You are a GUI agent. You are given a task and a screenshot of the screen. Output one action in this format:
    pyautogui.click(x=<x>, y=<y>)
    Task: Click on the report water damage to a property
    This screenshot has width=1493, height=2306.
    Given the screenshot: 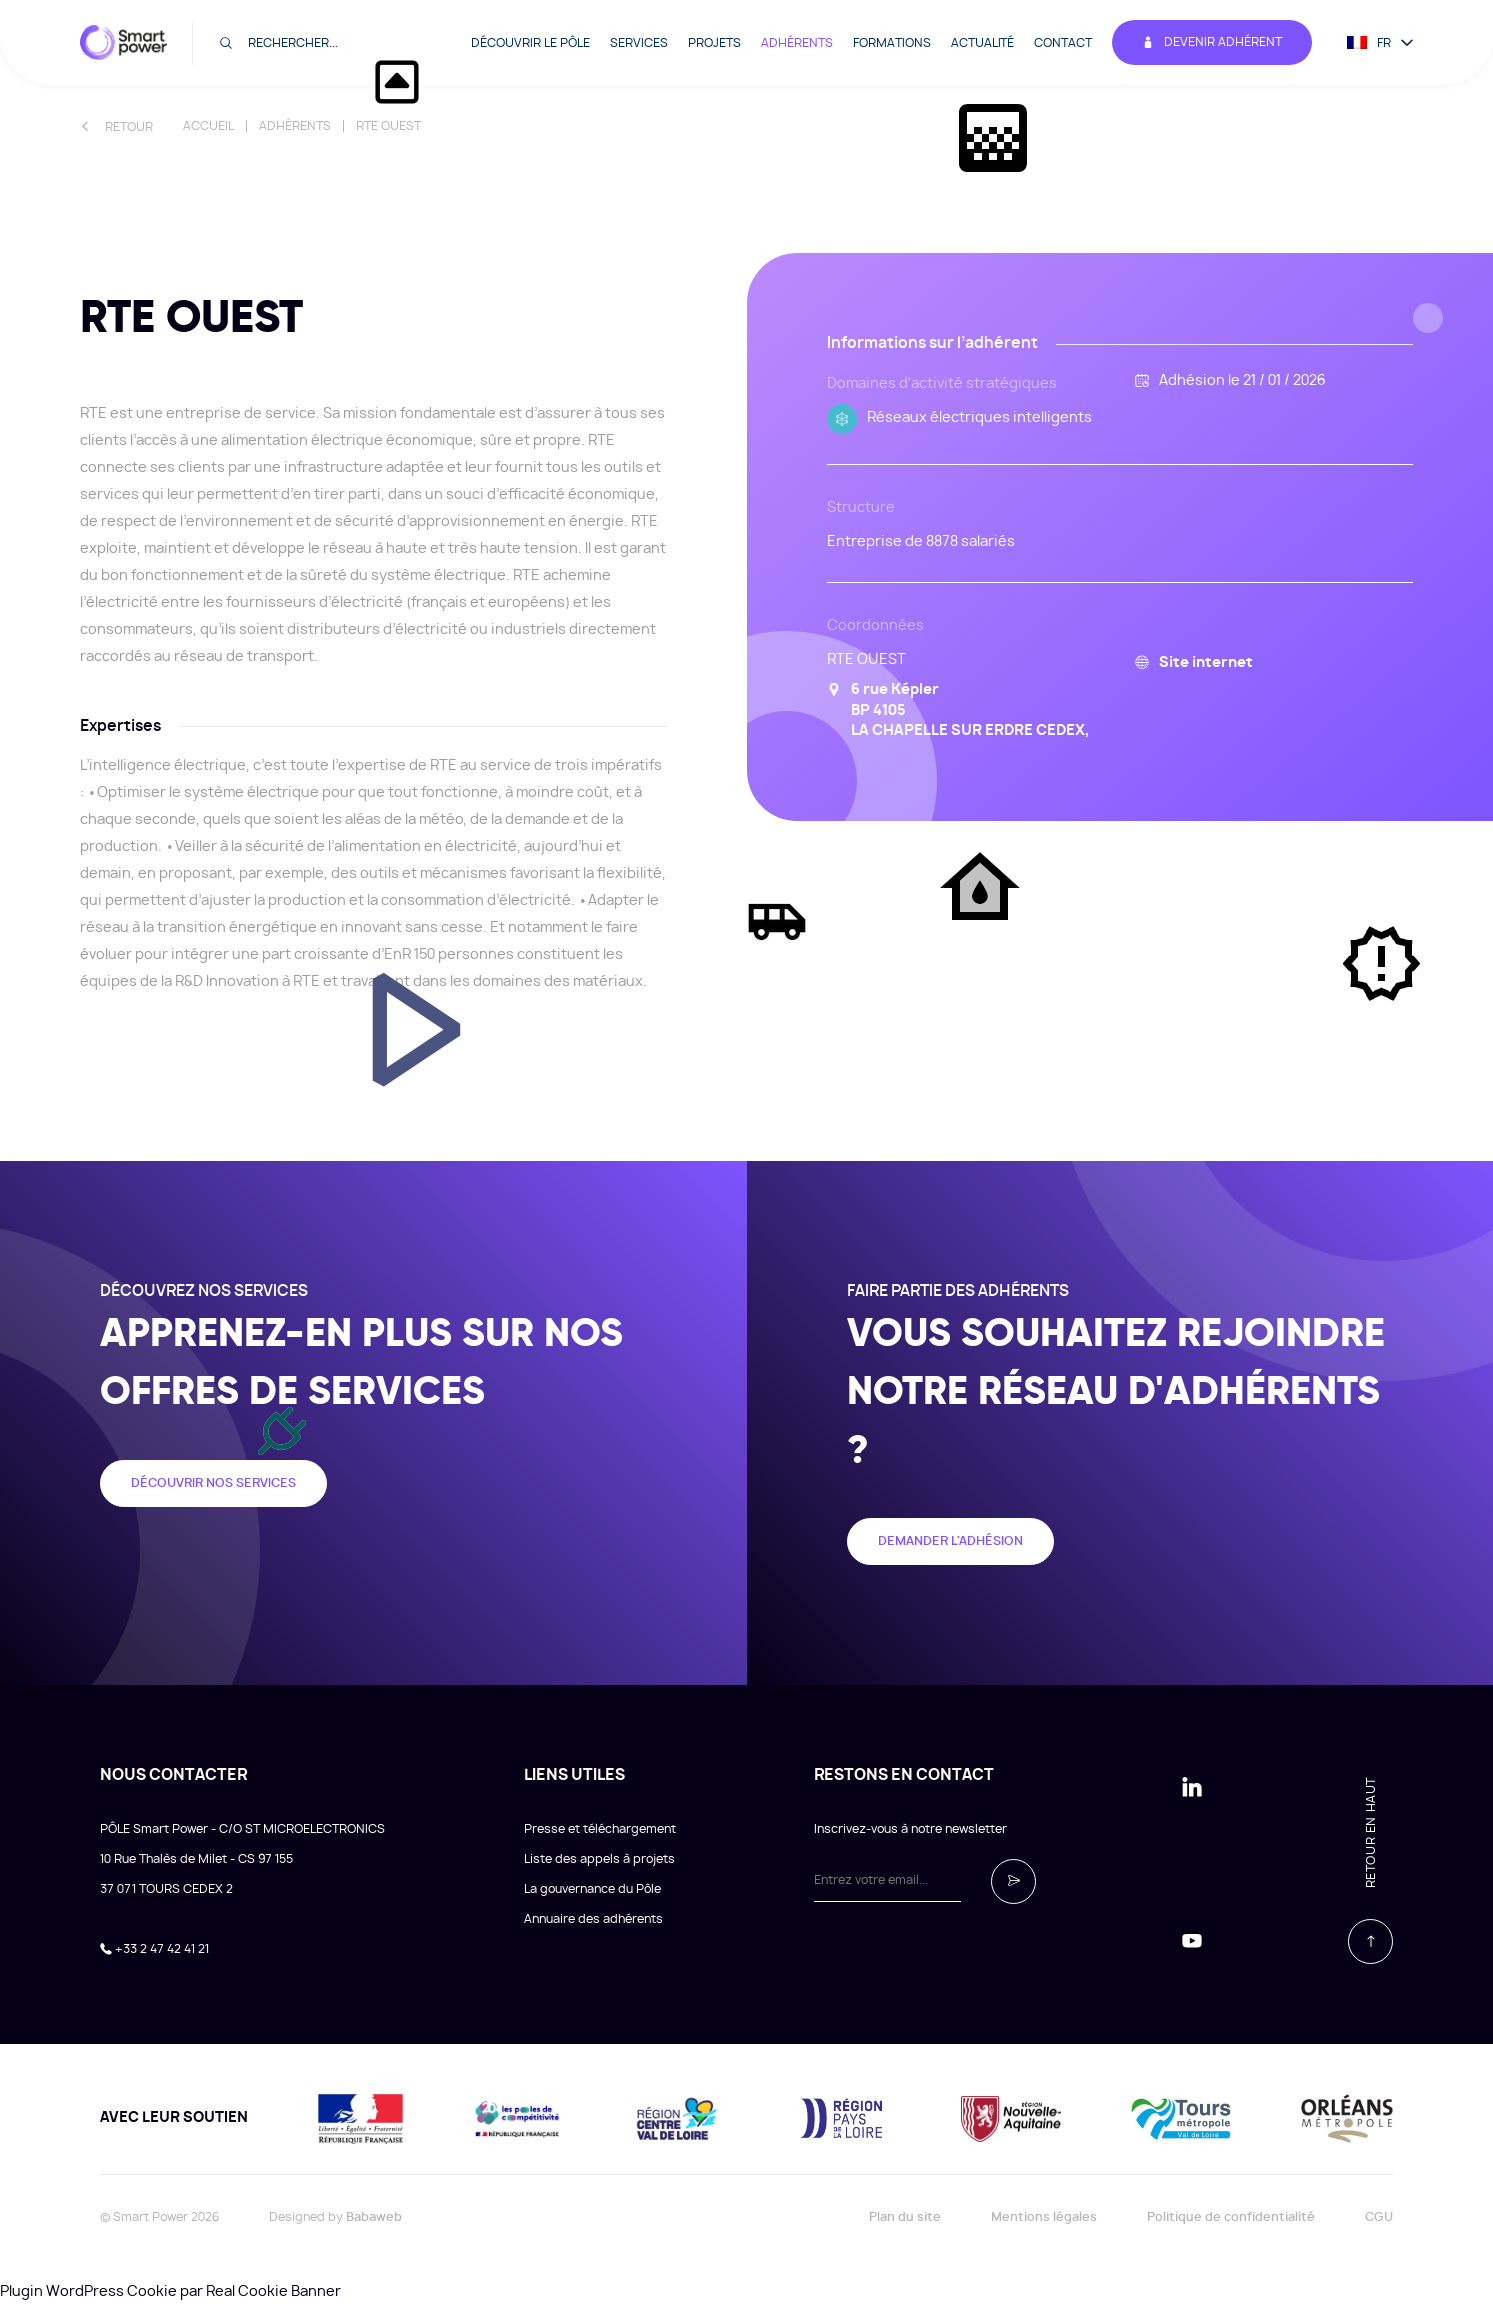 What is the action you would take?
    pyautogui.click(x=980, y=888)
    